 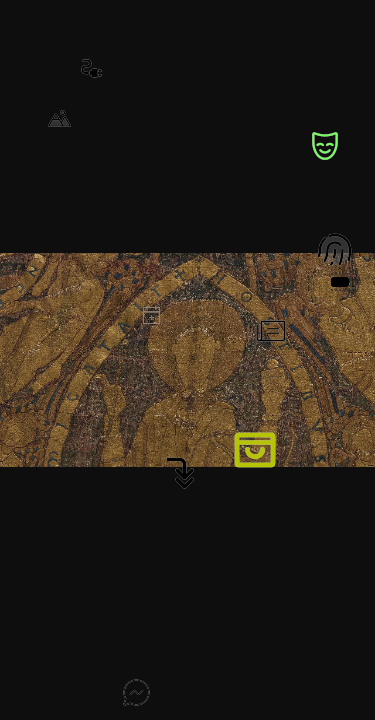 I want to click on view photos or image gallery, so click(x=59, y=119).